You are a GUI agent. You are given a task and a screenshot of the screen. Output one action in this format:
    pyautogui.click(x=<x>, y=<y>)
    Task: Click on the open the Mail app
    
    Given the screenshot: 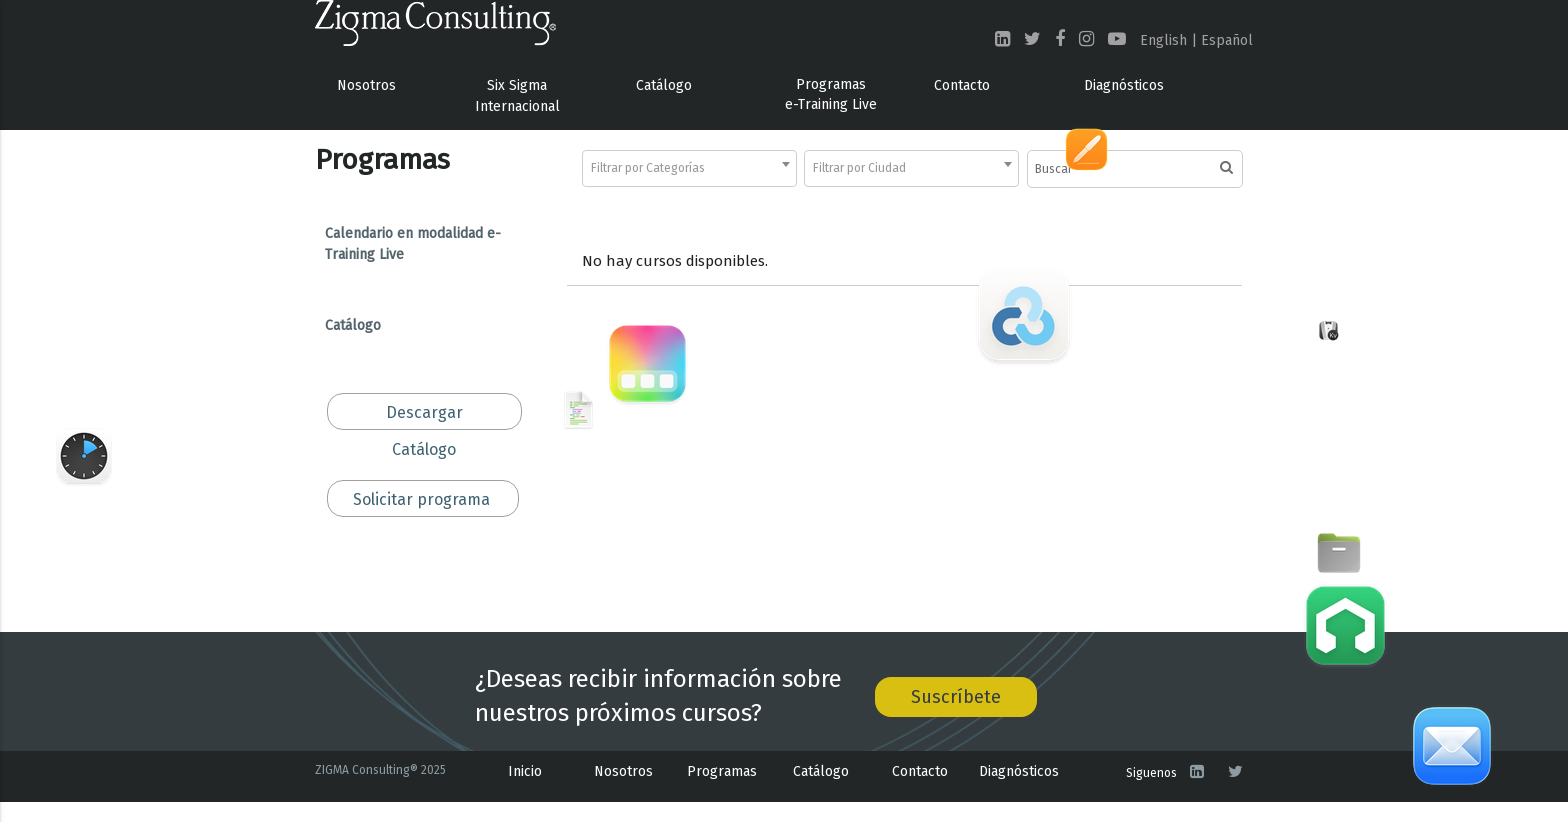 What is the action you would take?
    pyautogui.click(x=1452, y=746)
    